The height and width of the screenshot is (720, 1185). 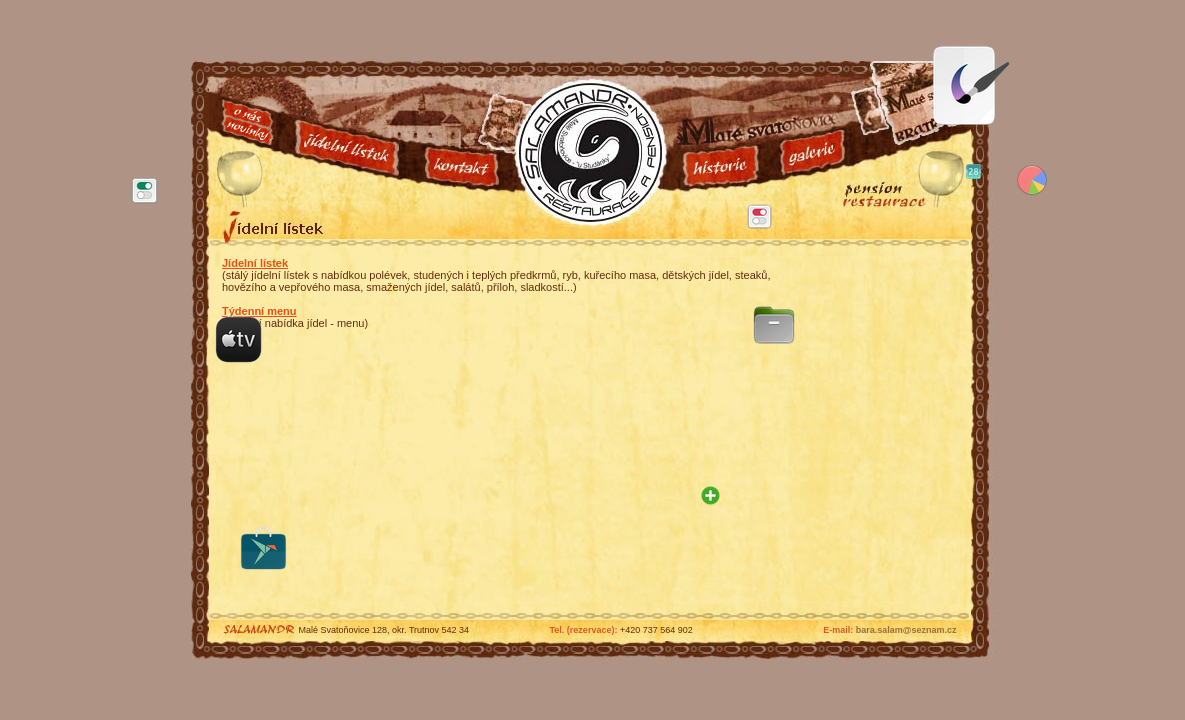 I want to click on open disk usage analyzer app, so click(x=1032, y=180).